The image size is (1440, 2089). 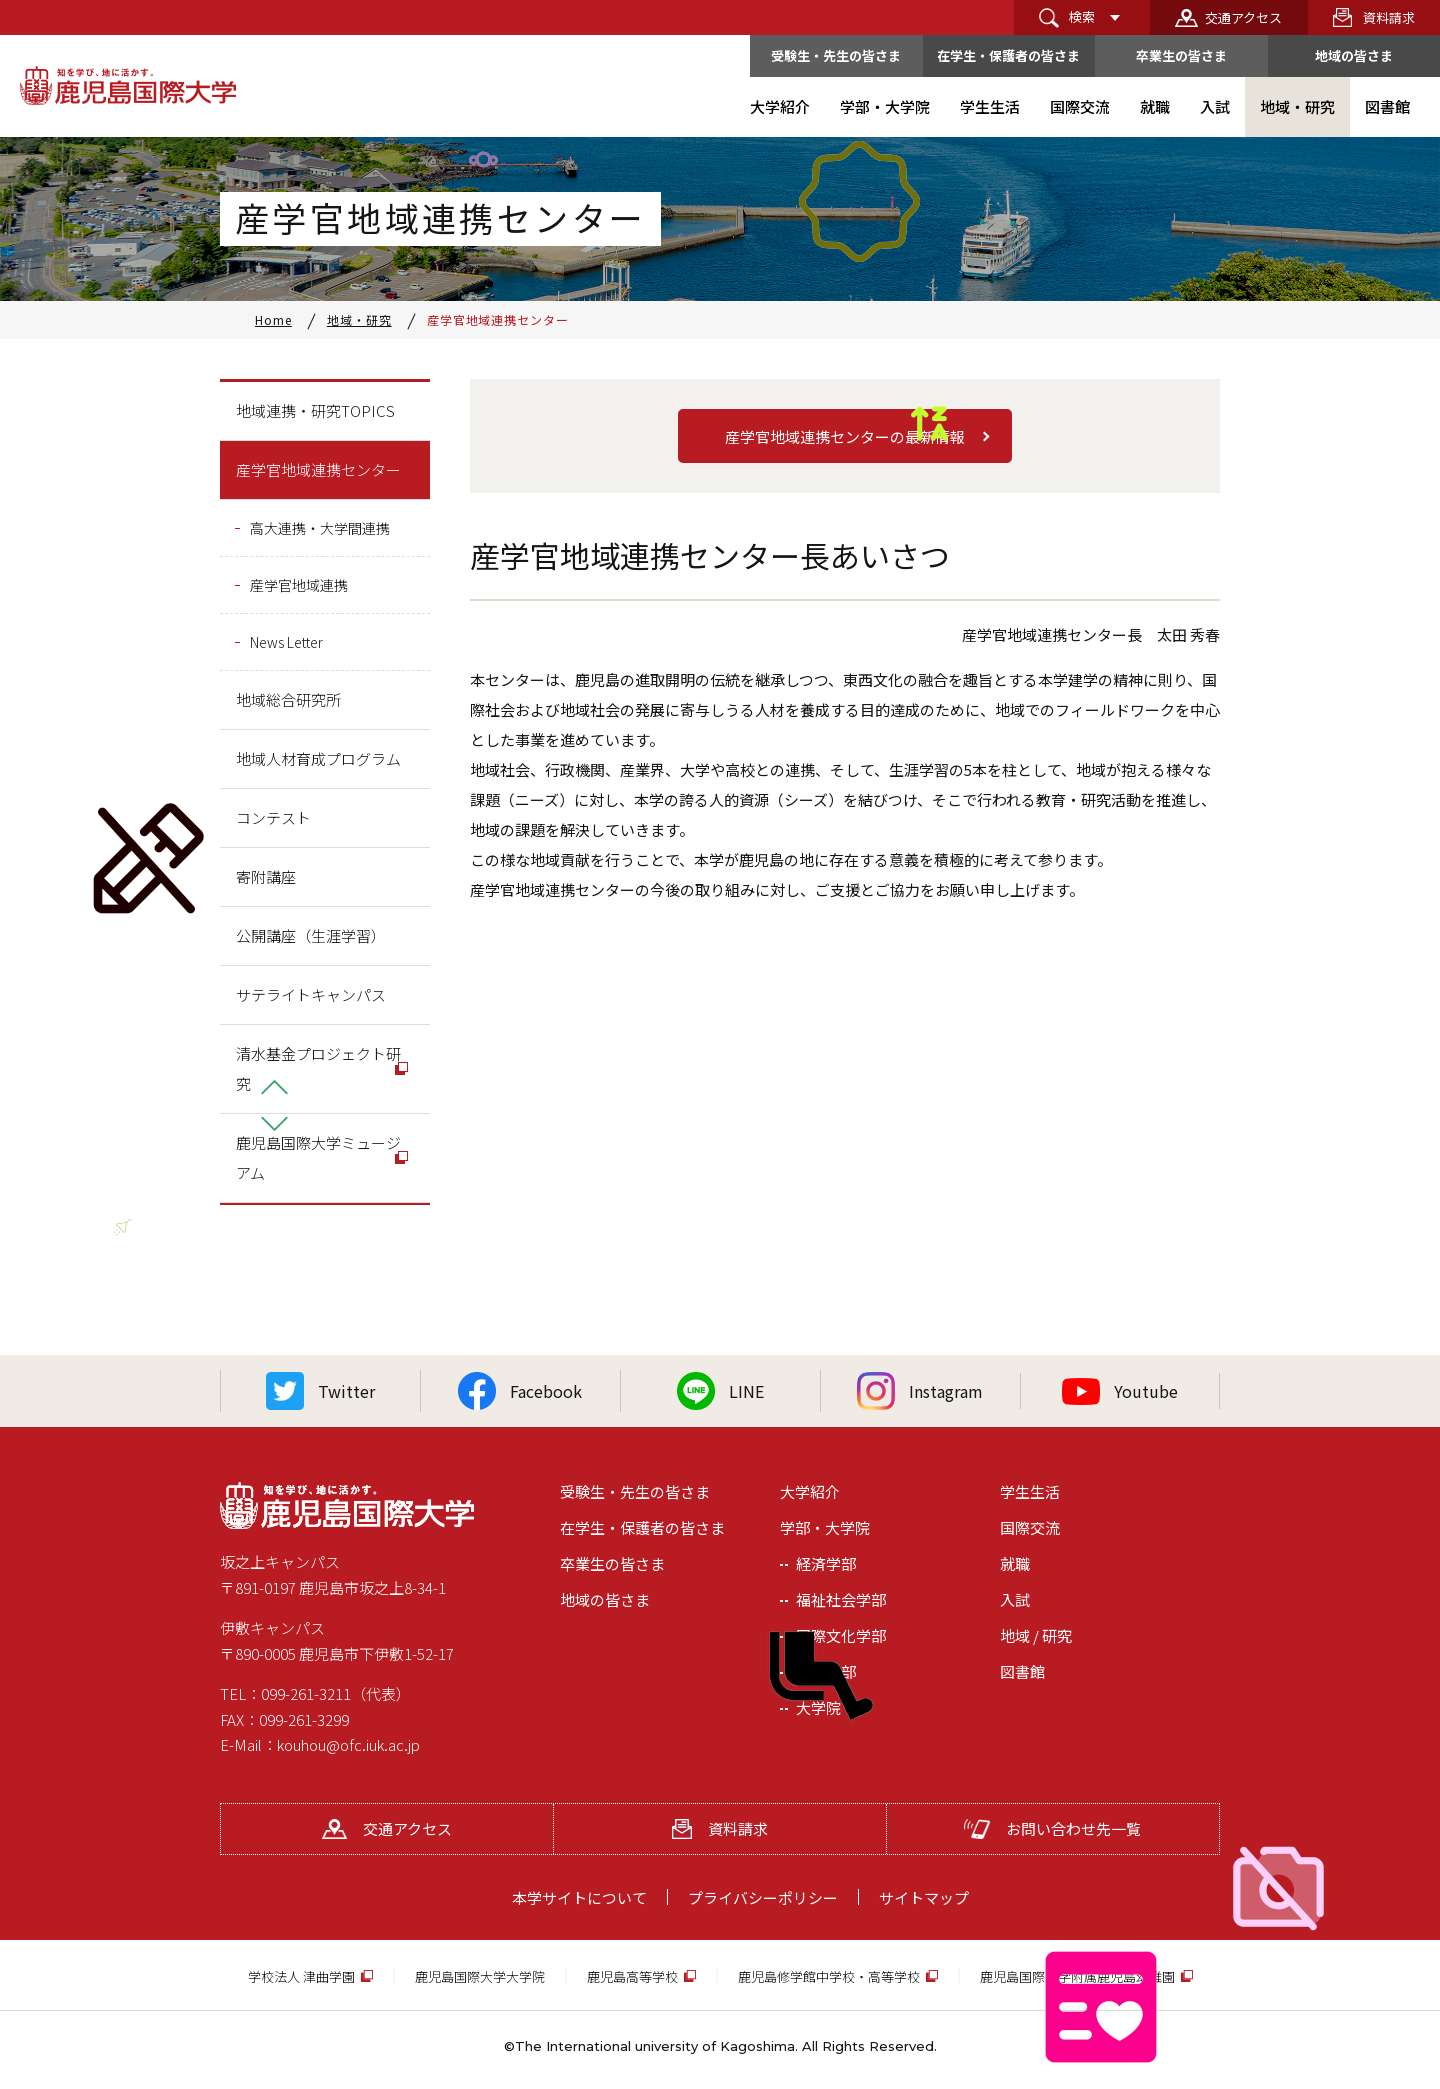 What do you see at coordinates (929, 423) in the screenshot?
I see `sort items alphabetically from Z to A` at bounding box center [929, 423].